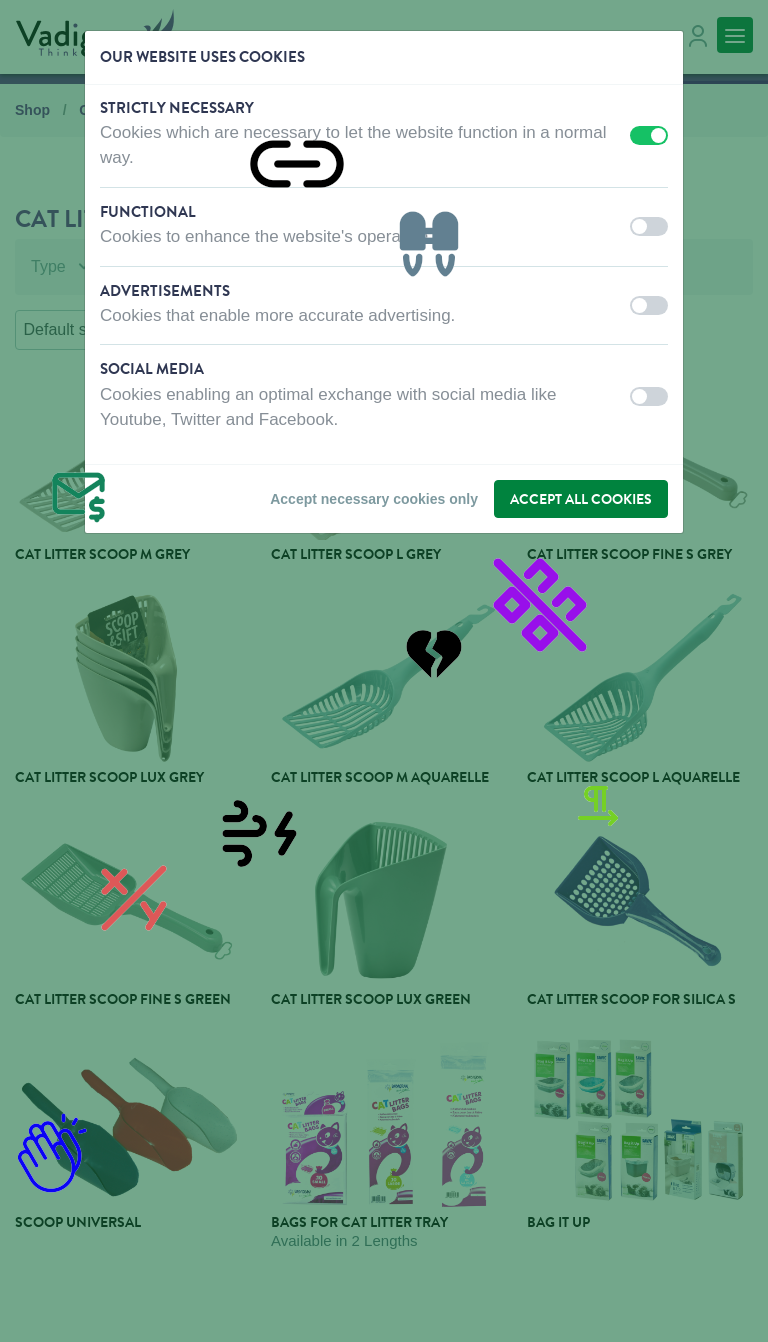  I want to click on move paragraph to the right, so click(598, 806).